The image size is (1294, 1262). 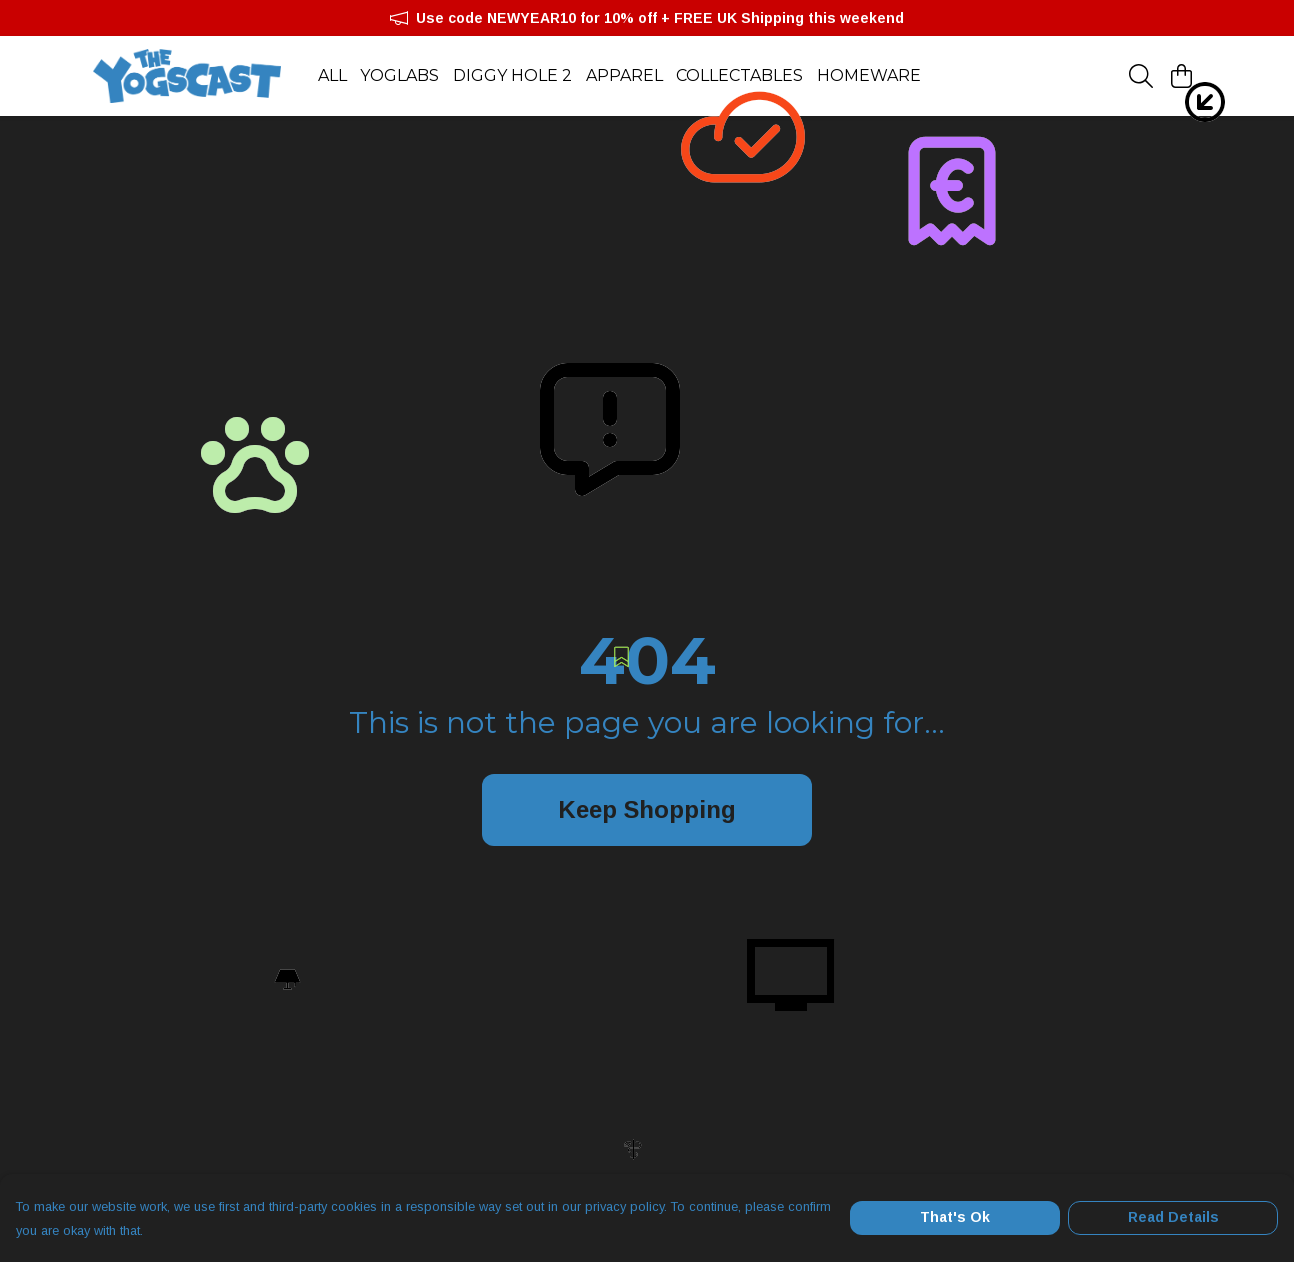 What do you see at coordinates (1205, 102) in the screenshot?
I see `navigate to previous content or go back` at bounding box center [1205, 102].